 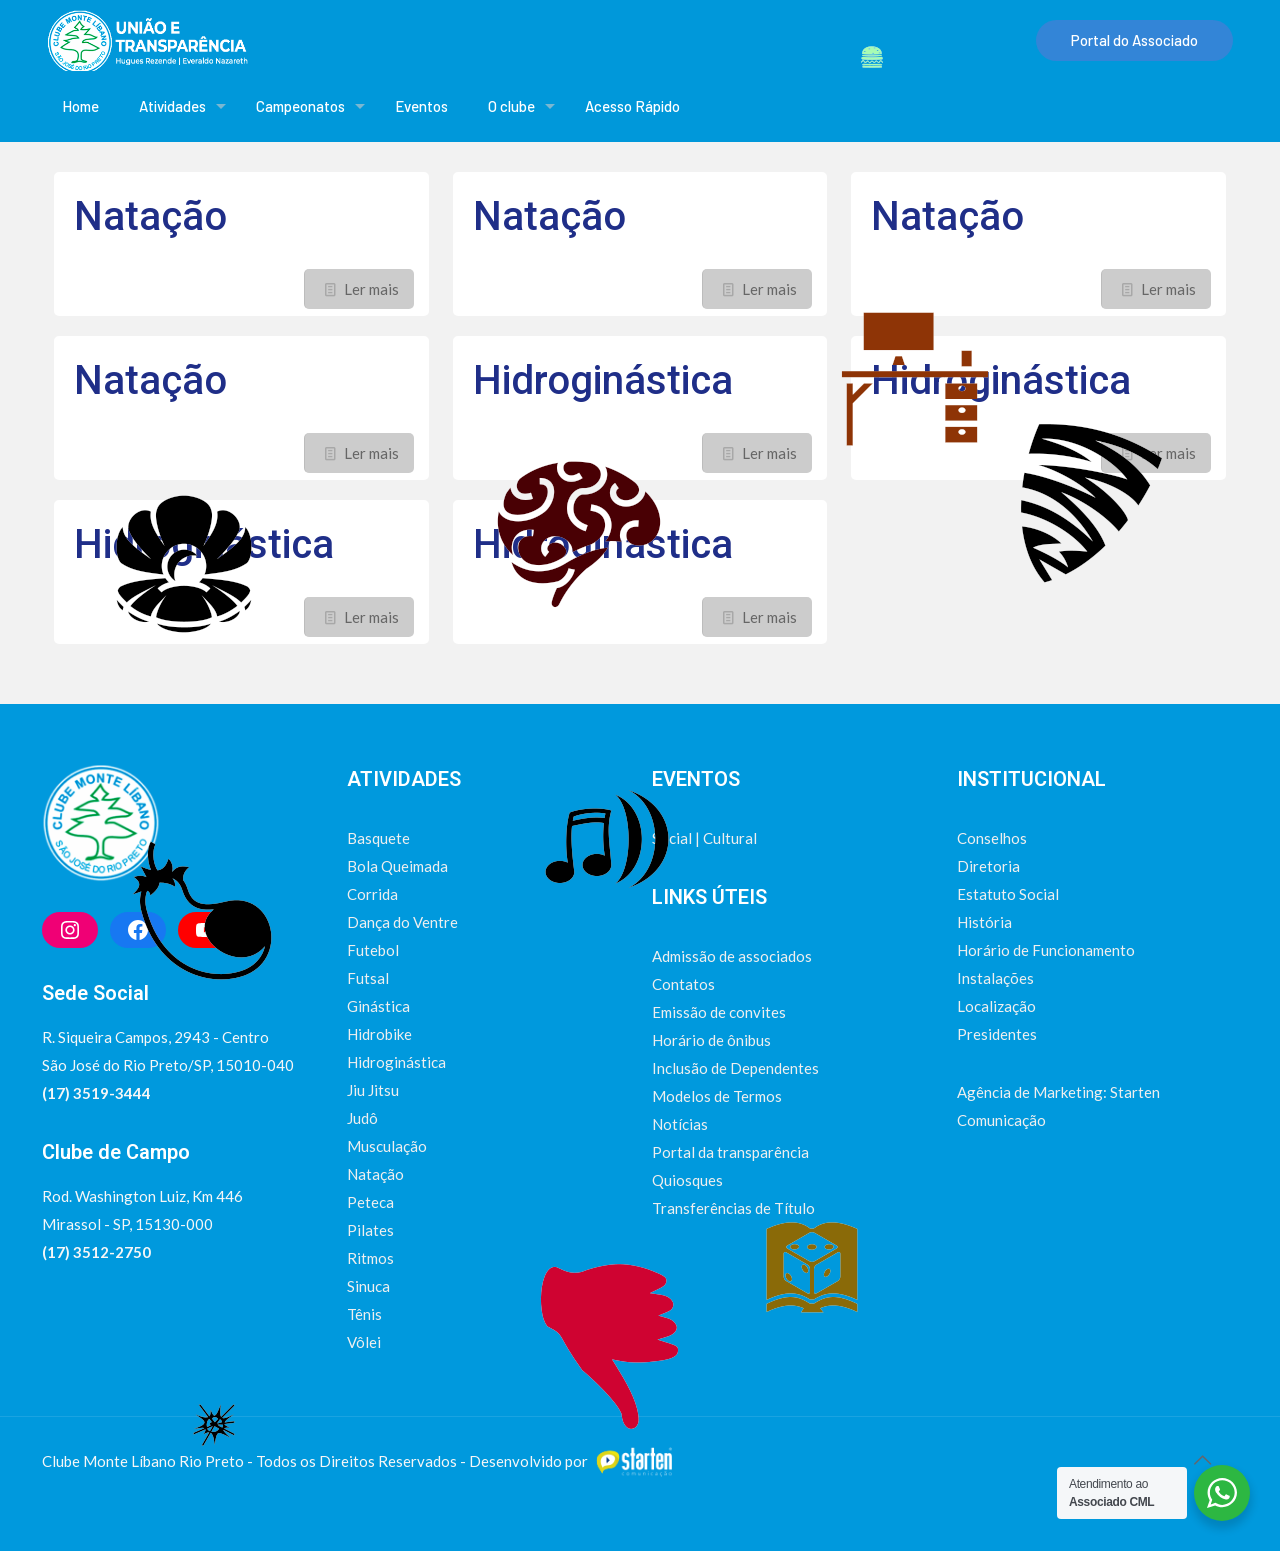 I want to click on select eggplant/aubergine ingredient, so click(x=202, y=911).